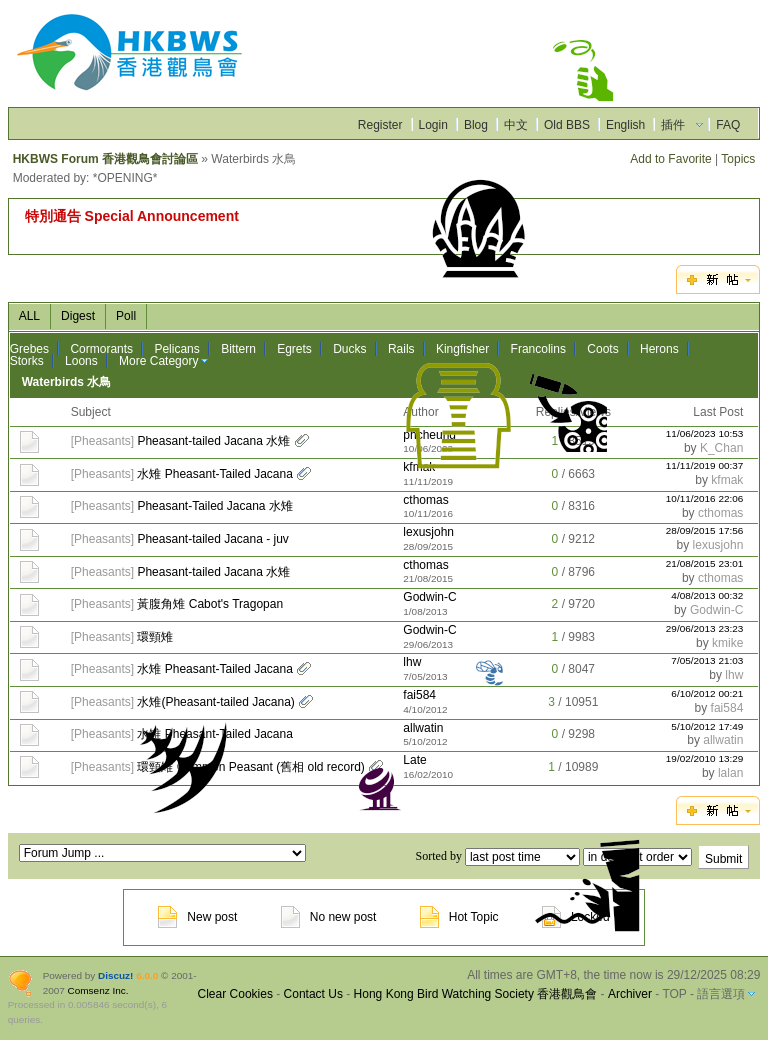 Image resolution: width=768 pixels, height=1040 pixels. Describe the element at coordinates (181, 768) in the screenshot. I see `indicates sound or audio waves emitting` at that location.